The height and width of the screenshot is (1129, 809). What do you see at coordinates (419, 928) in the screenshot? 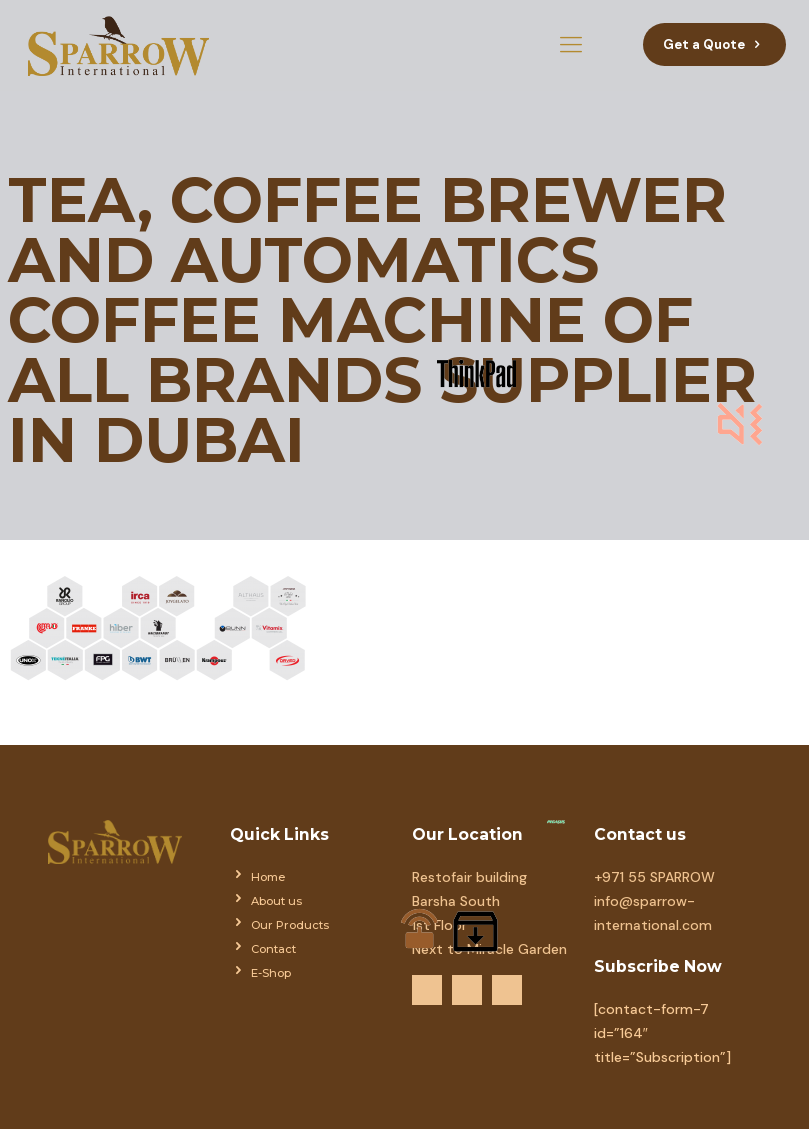
I see `access router or network settings` at bounding box center [419, 928].